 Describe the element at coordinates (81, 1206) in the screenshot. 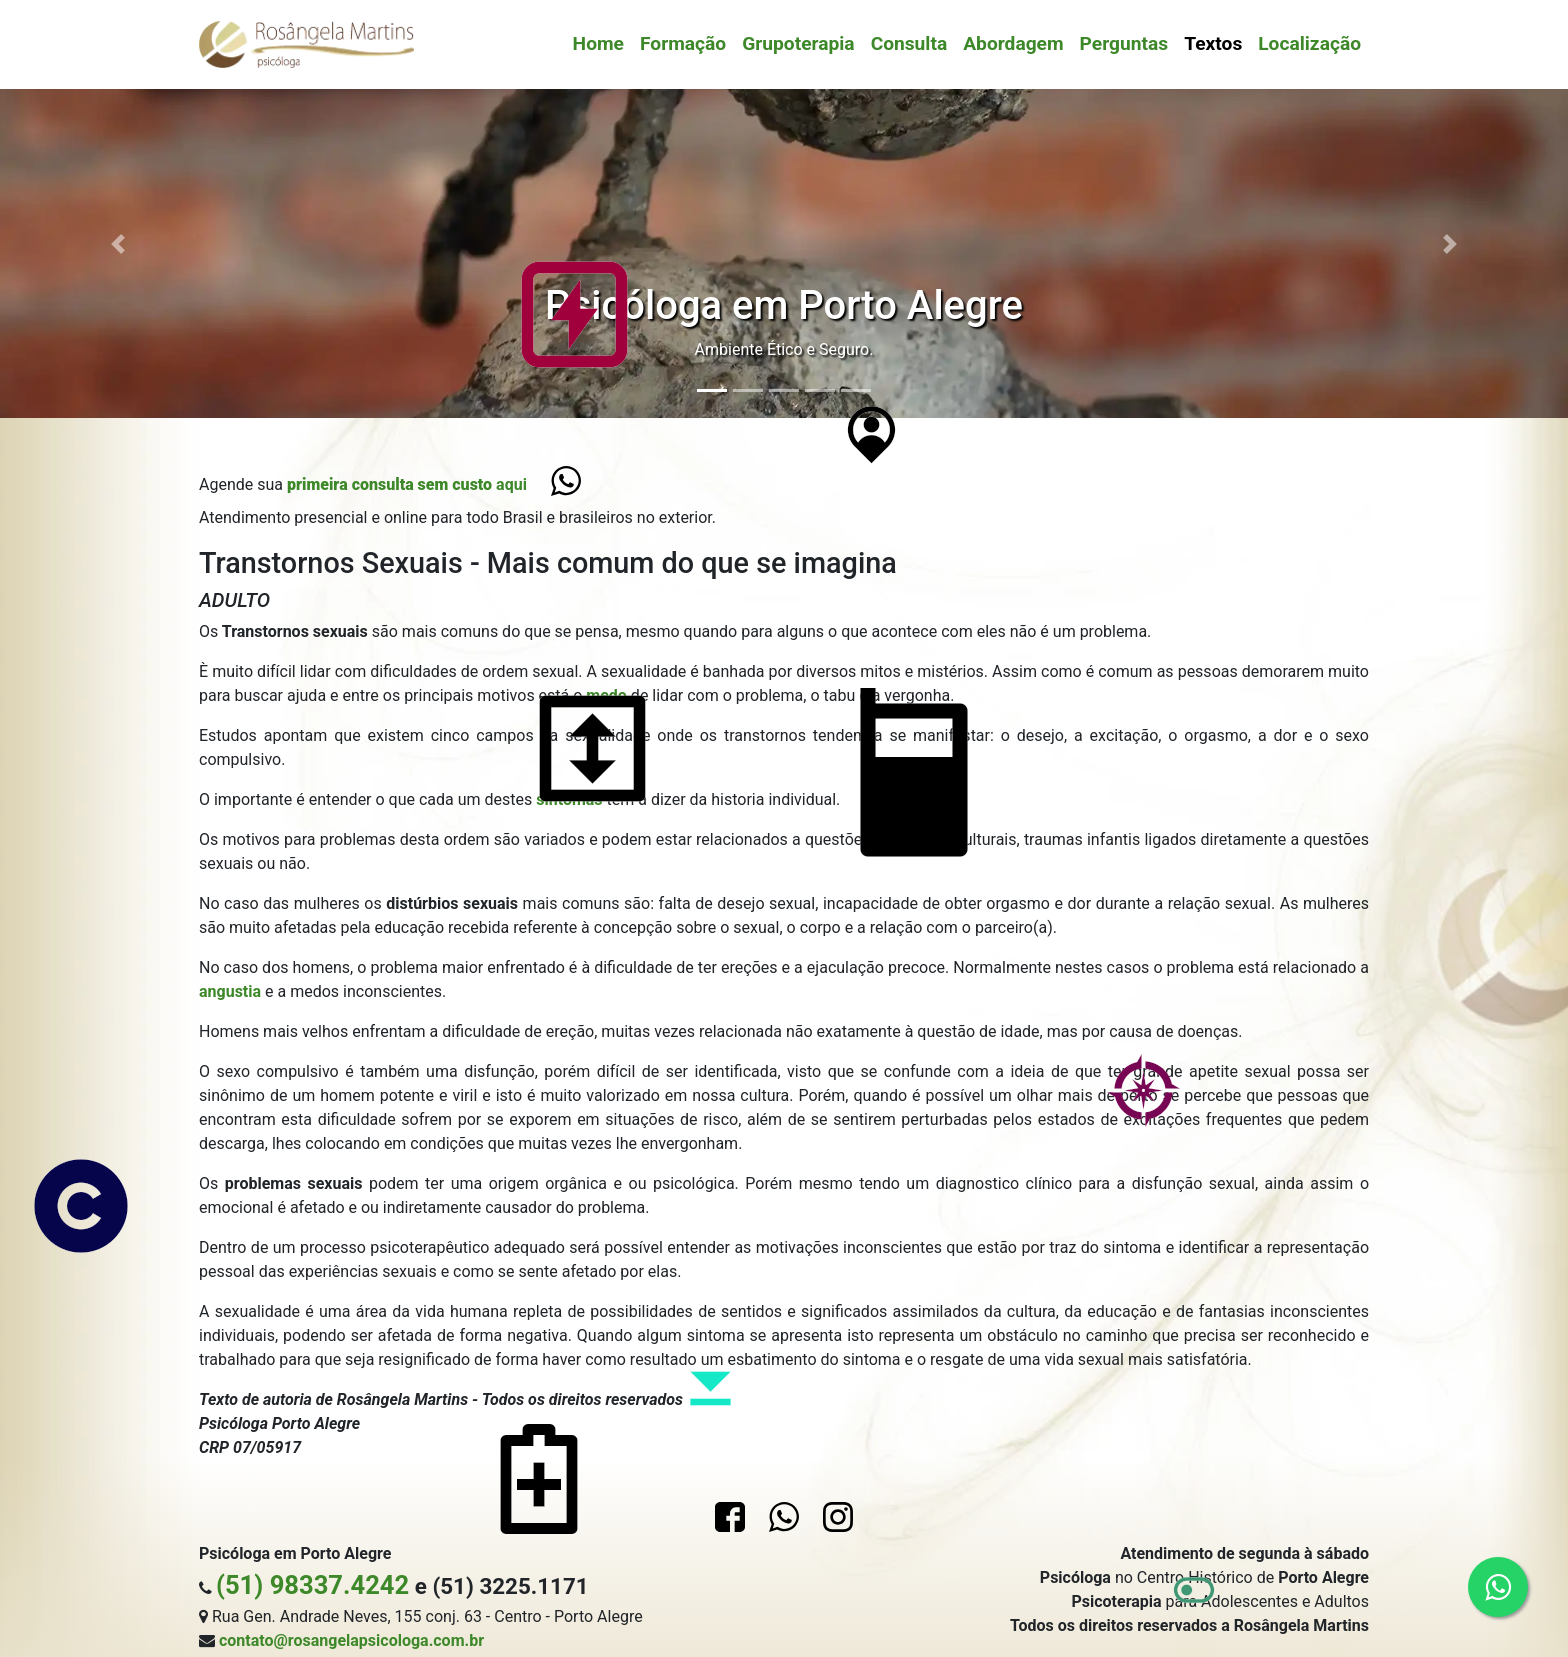

I see `indicates copyrighted content` at that location.